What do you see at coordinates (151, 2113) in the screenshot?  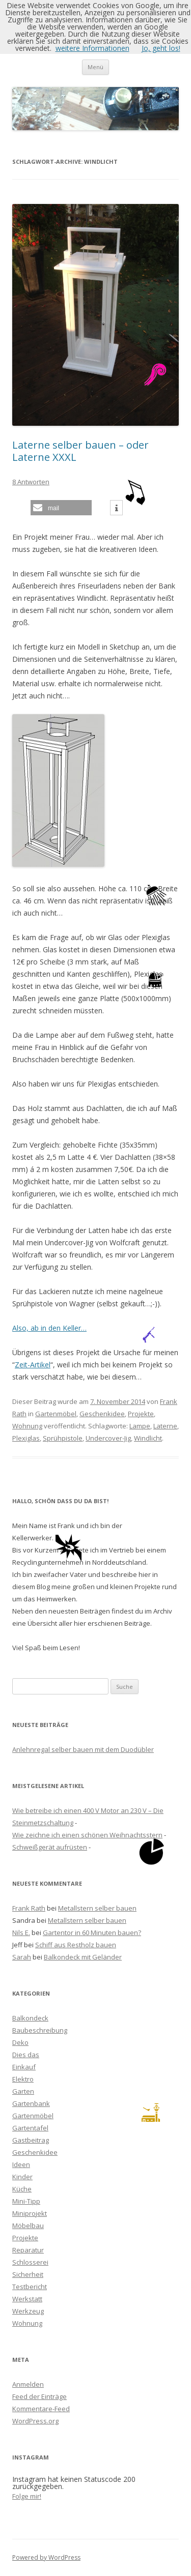 I see `access airport or flight management features` at bounding box center [151, 2113].